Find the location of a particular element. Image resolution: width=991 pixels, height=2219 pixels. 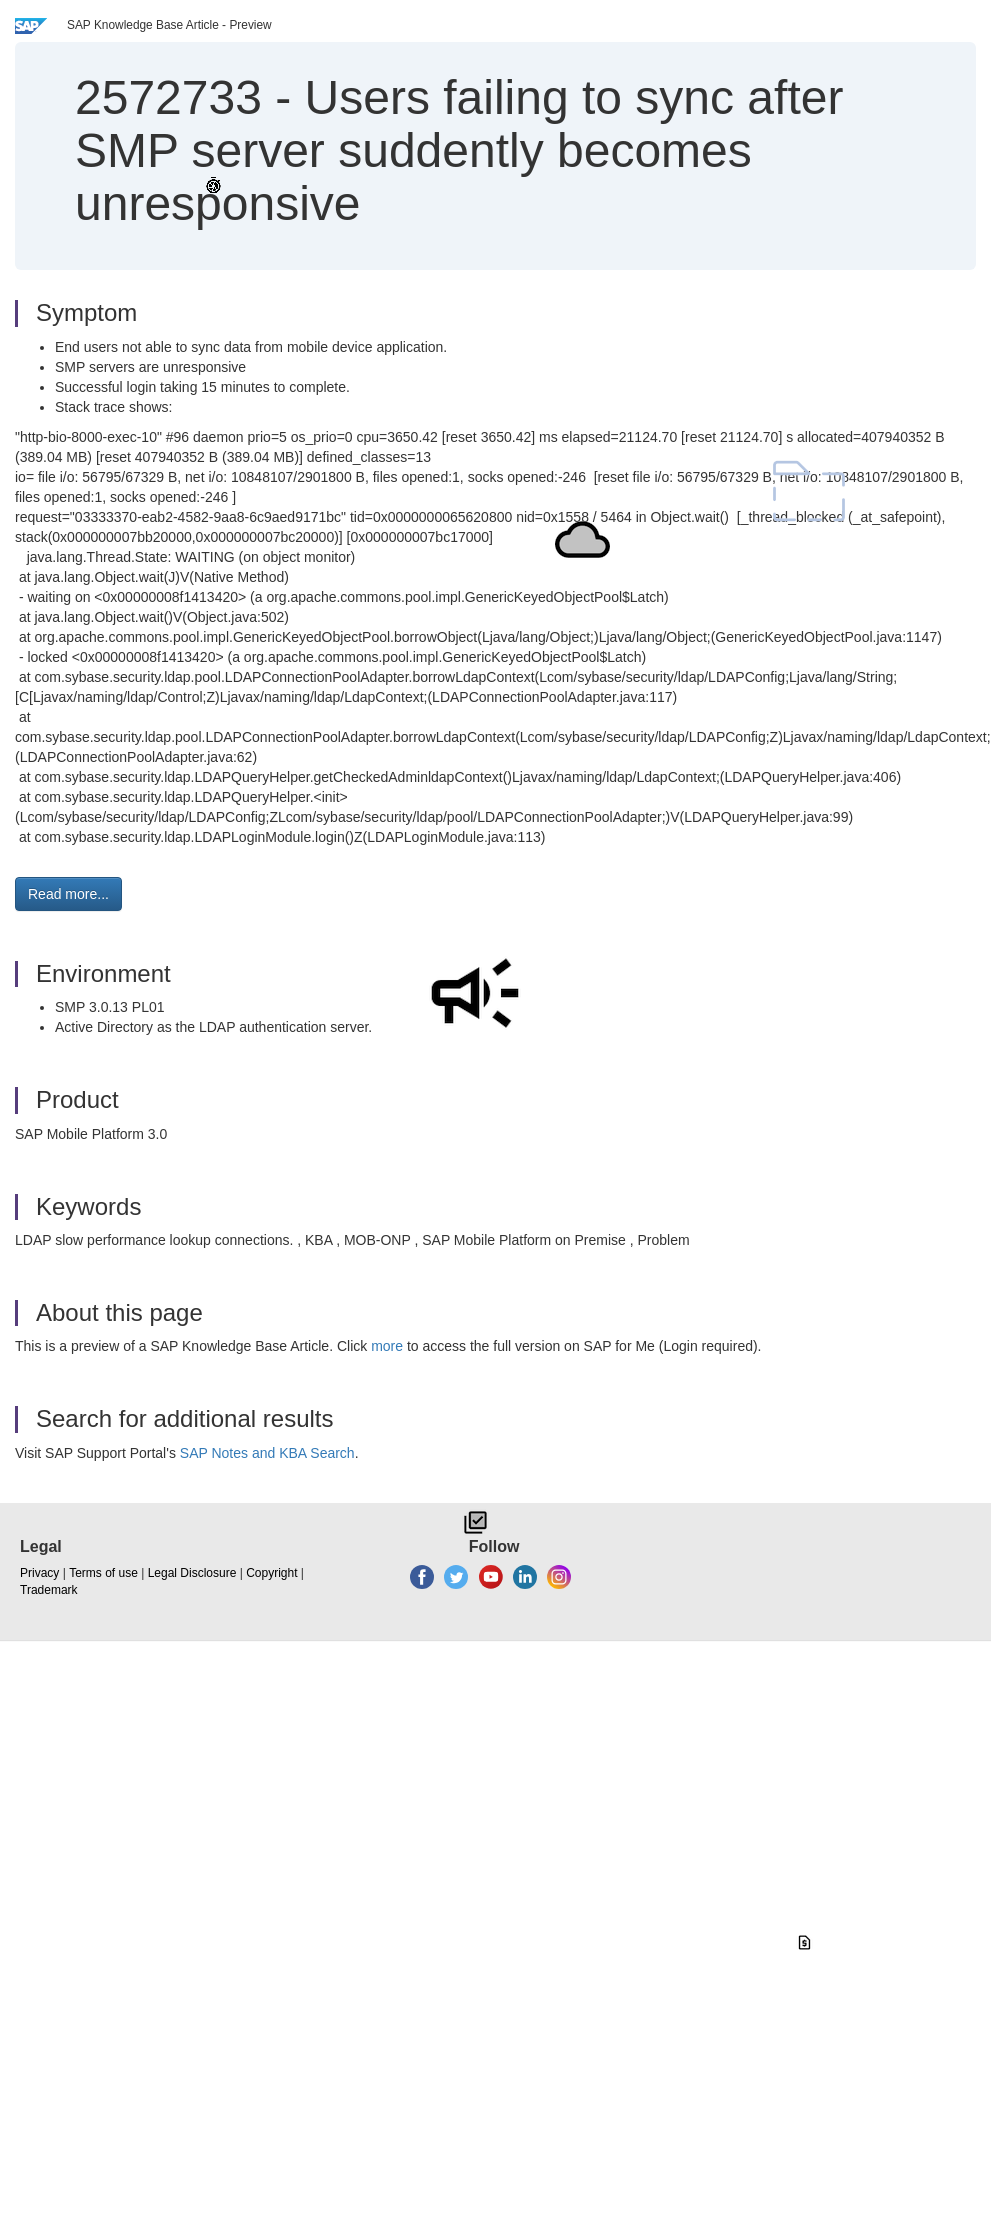

adjust camera shutter speed settings is located at coordinates (213, 185).